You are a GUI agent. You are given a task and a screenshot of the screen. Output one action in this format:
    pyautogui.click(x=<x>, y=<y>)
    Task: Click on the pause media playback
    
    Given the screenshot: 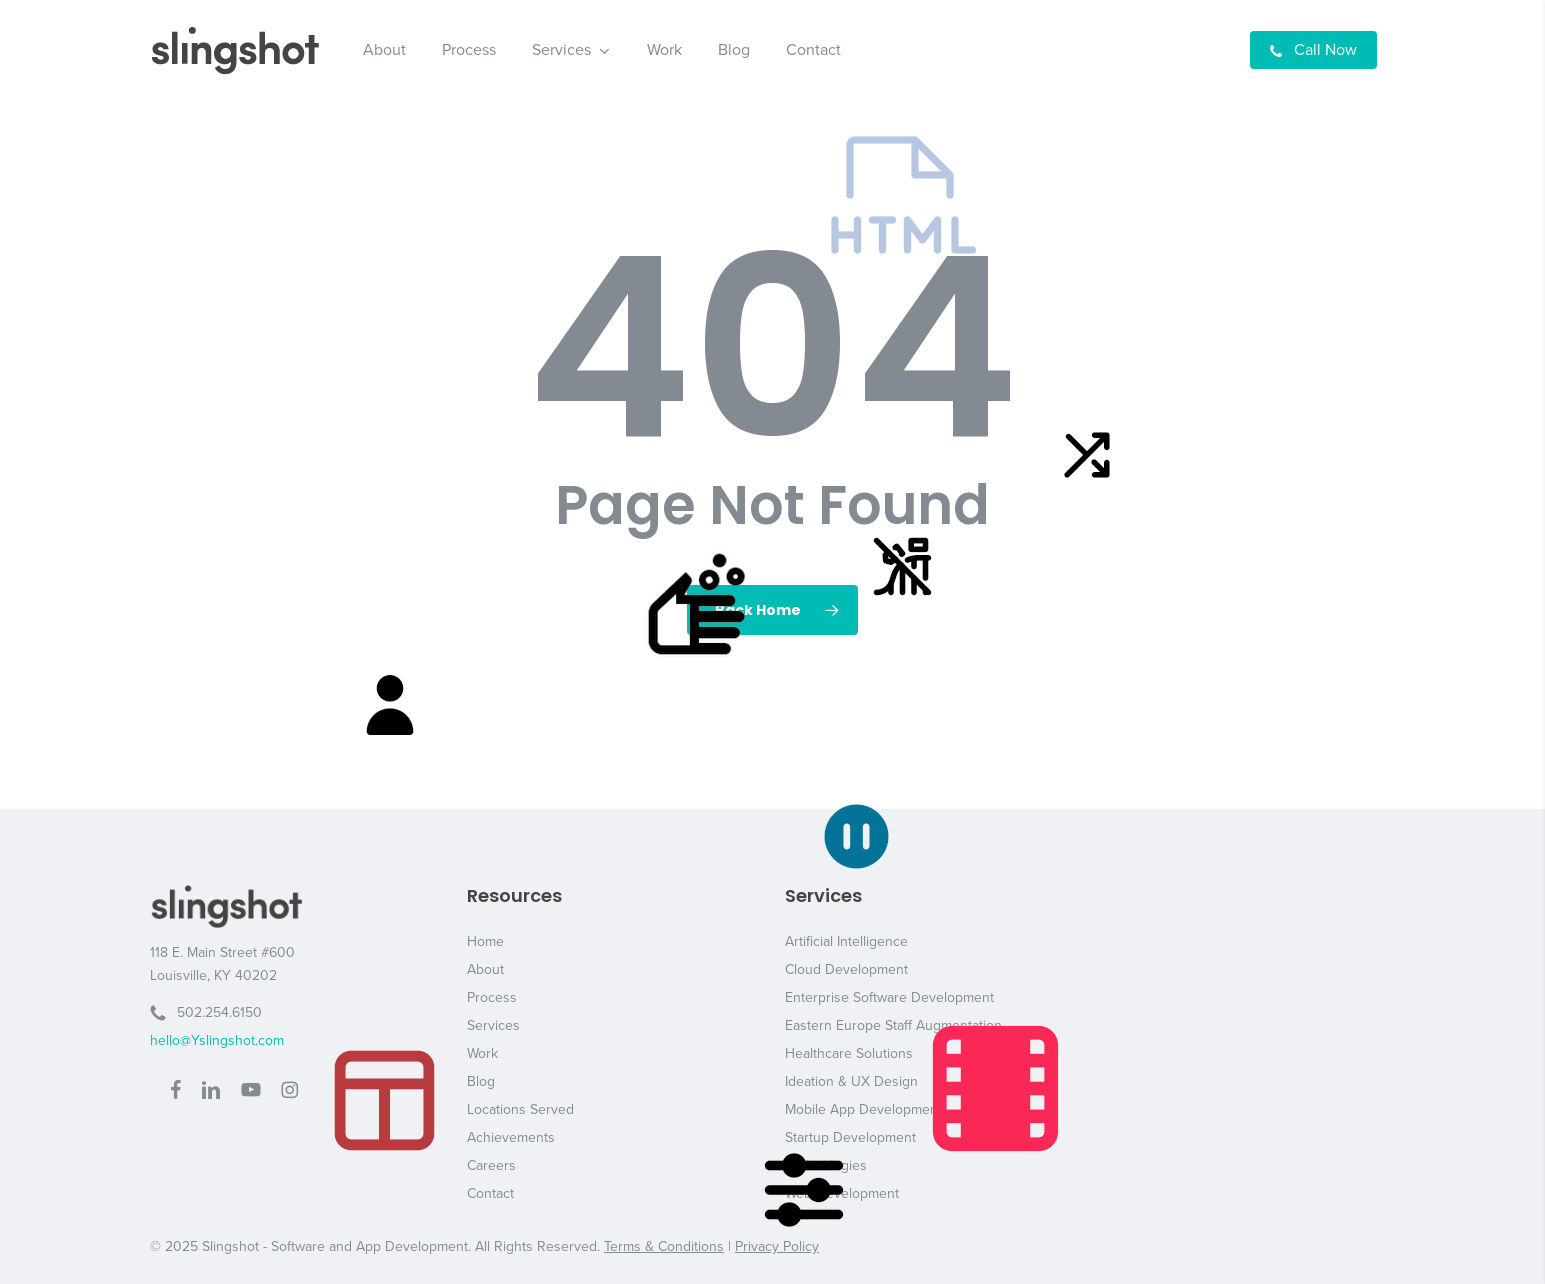 What is the action you would take?
    pyautogui.click(x=856, y=836)
    